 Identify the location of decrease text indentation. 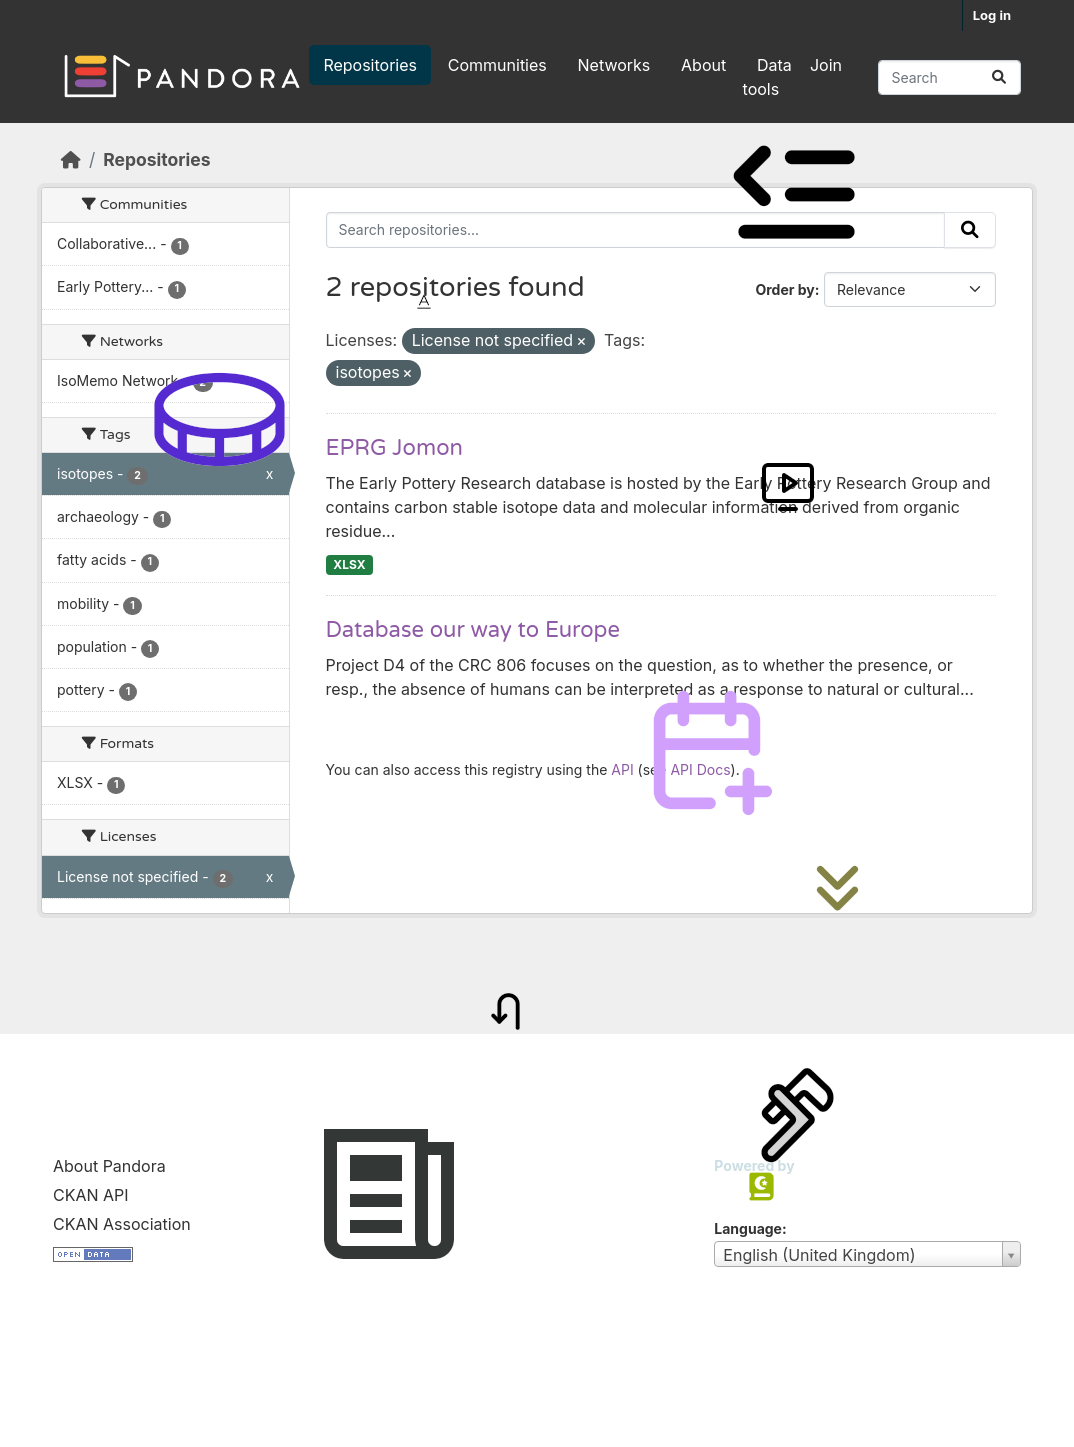
(796, 194).